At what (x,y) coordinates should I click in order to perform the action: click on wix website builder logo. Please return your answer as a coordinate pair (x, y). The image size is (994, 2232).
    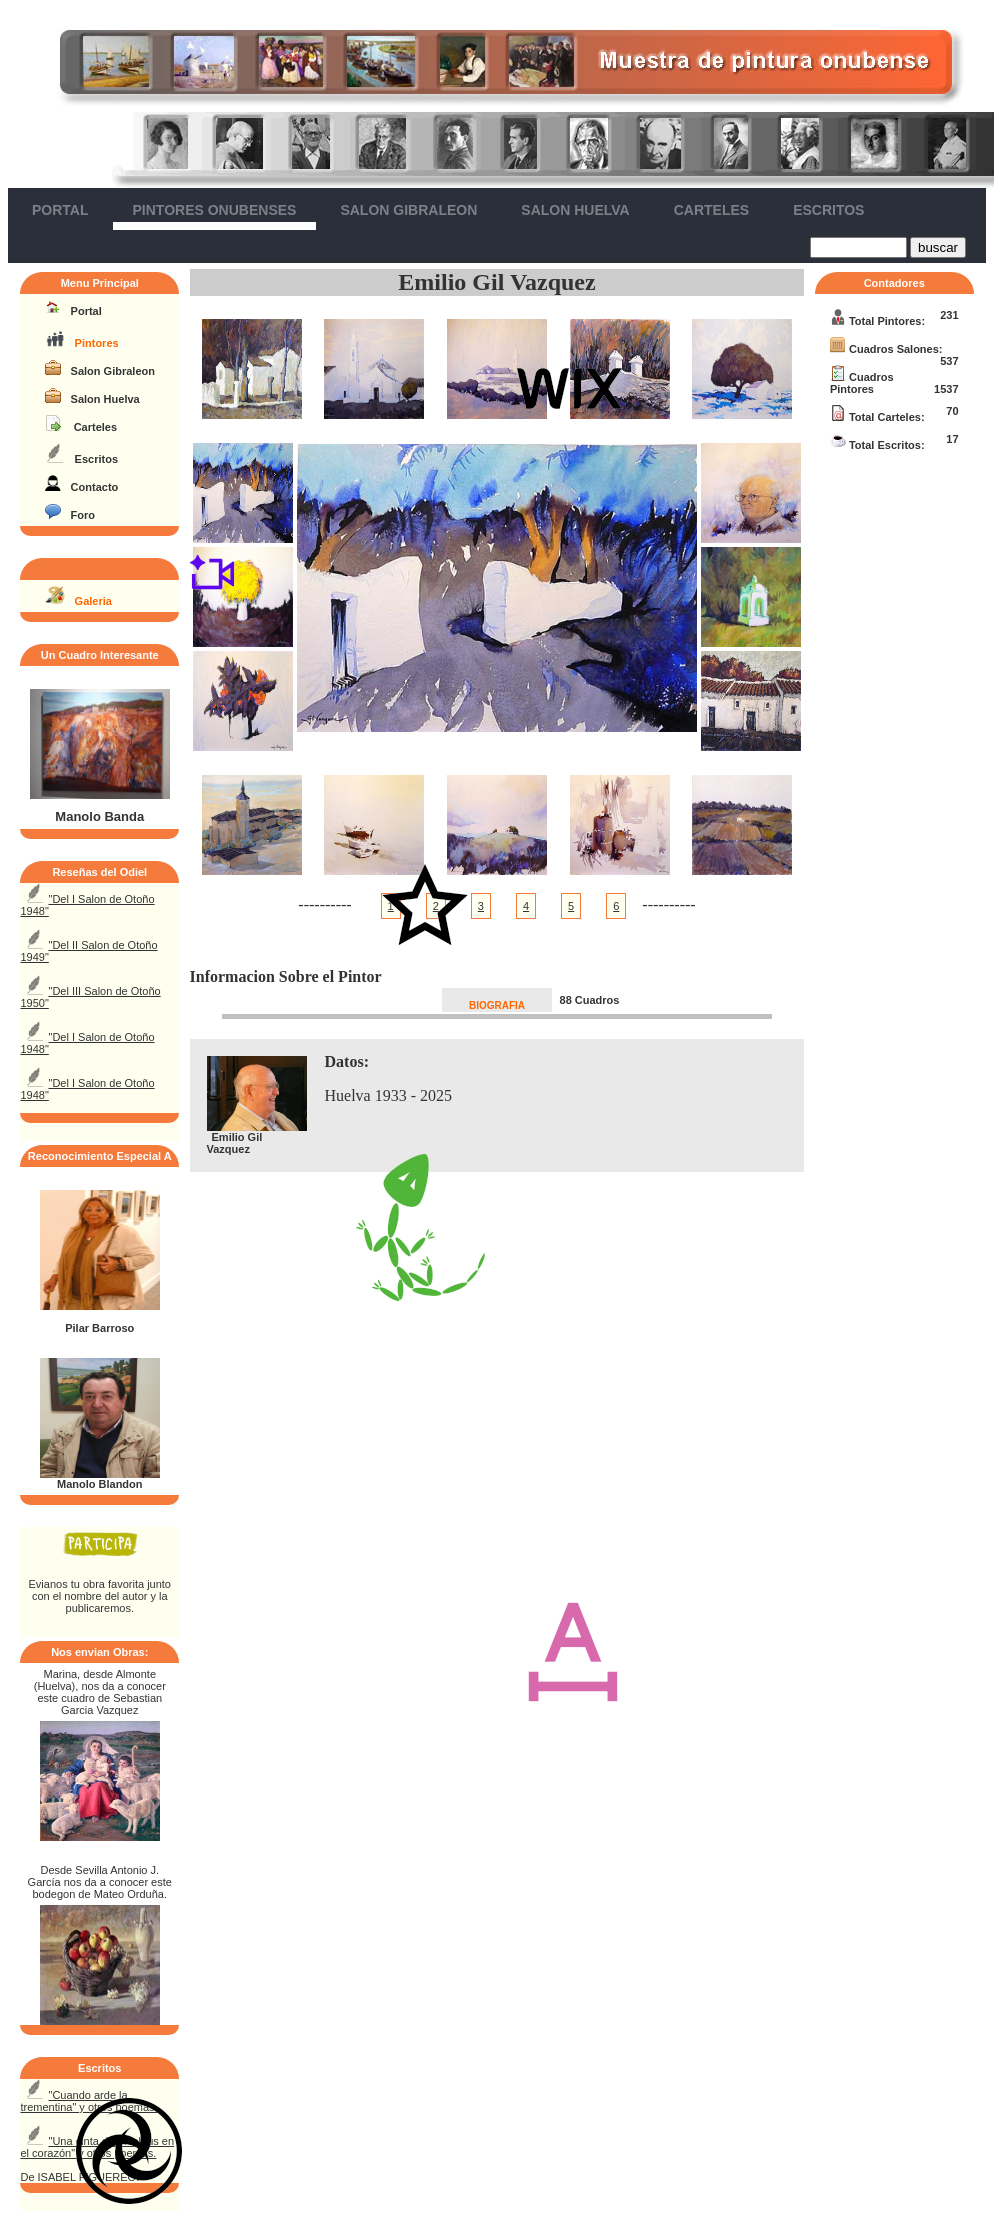
    Looking at the image, I should click on (569, 388).